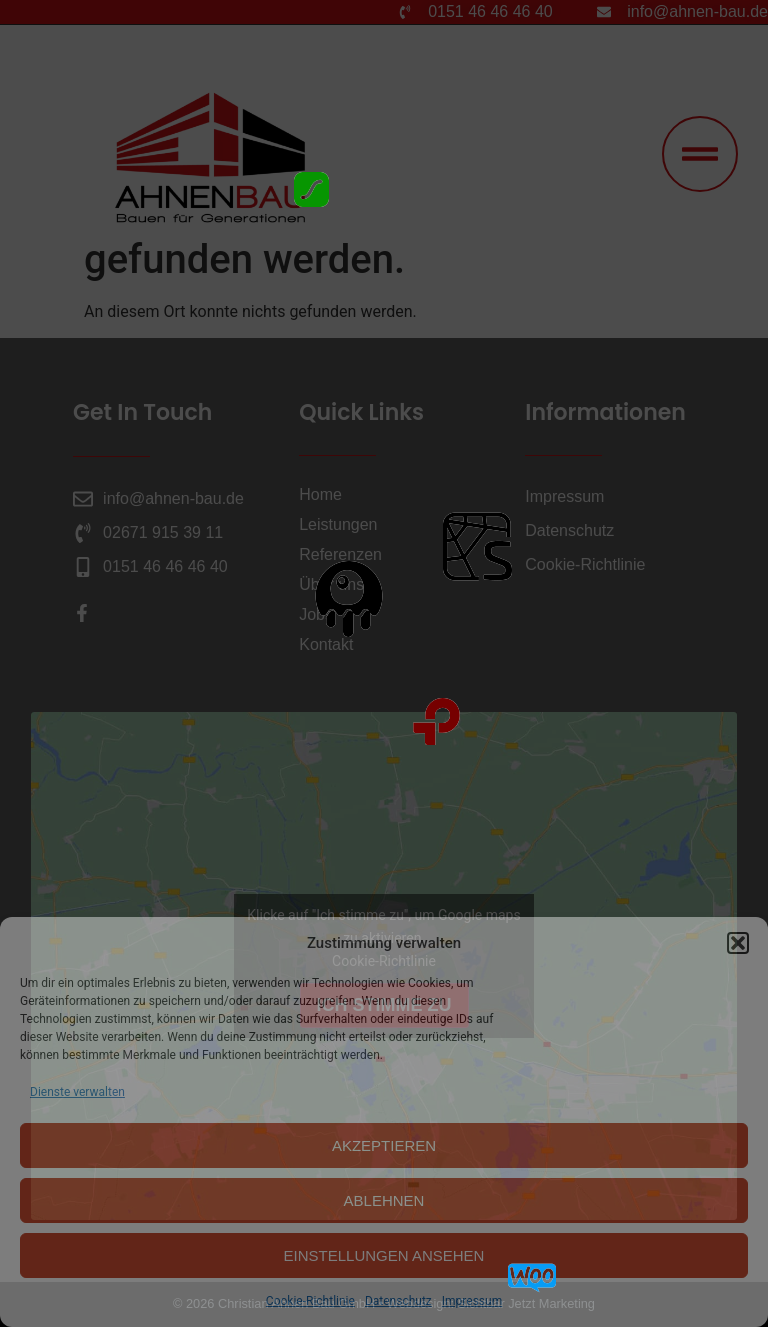  I want to click on visit the Spyderide website or app, so click(477, 546).